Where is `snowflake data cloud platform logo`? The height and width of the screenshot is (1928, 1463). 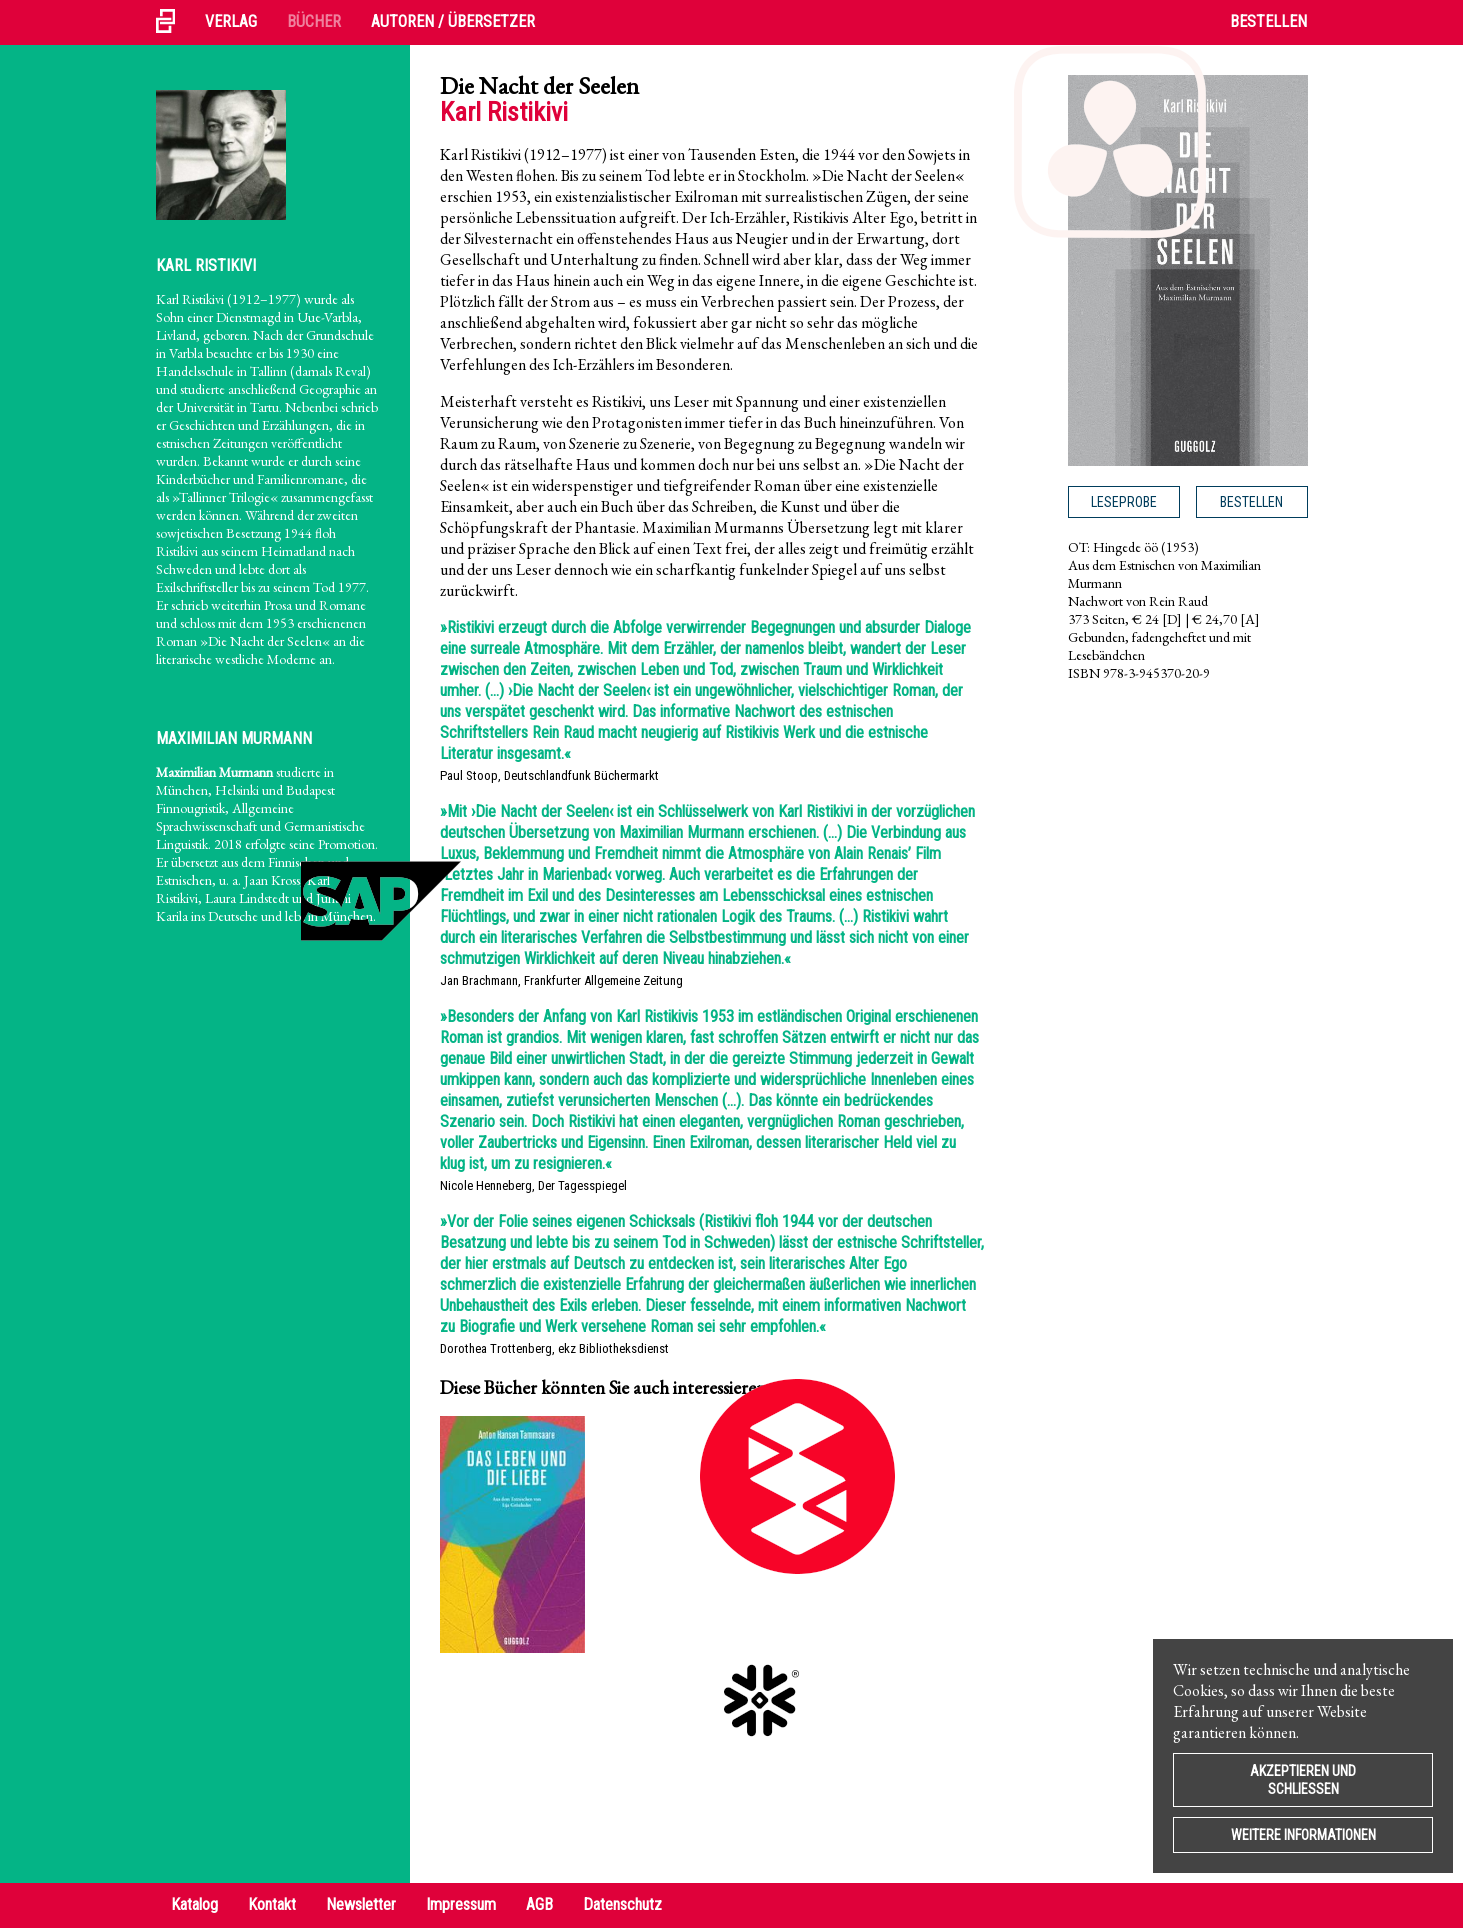
snowflake data cloud platform logo is located at coordinates (761, 1700).